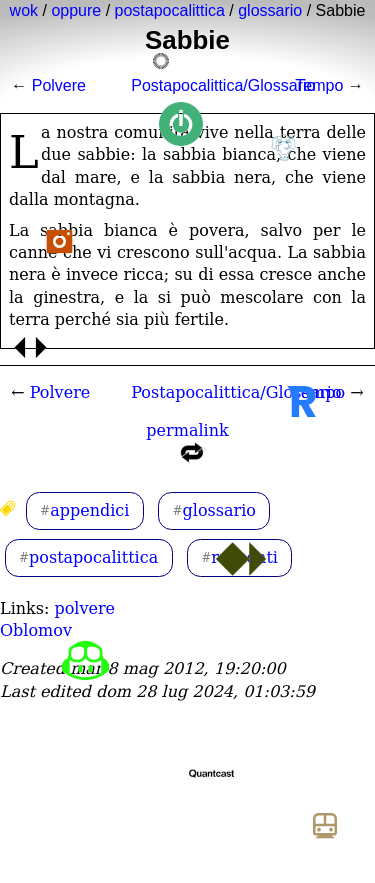 The height and width of the screenshot is (883, 375). What do you see at coordinates (30, 347) in the screenshot?
I see `expand content horizontally` at bounding box center [30, 347].